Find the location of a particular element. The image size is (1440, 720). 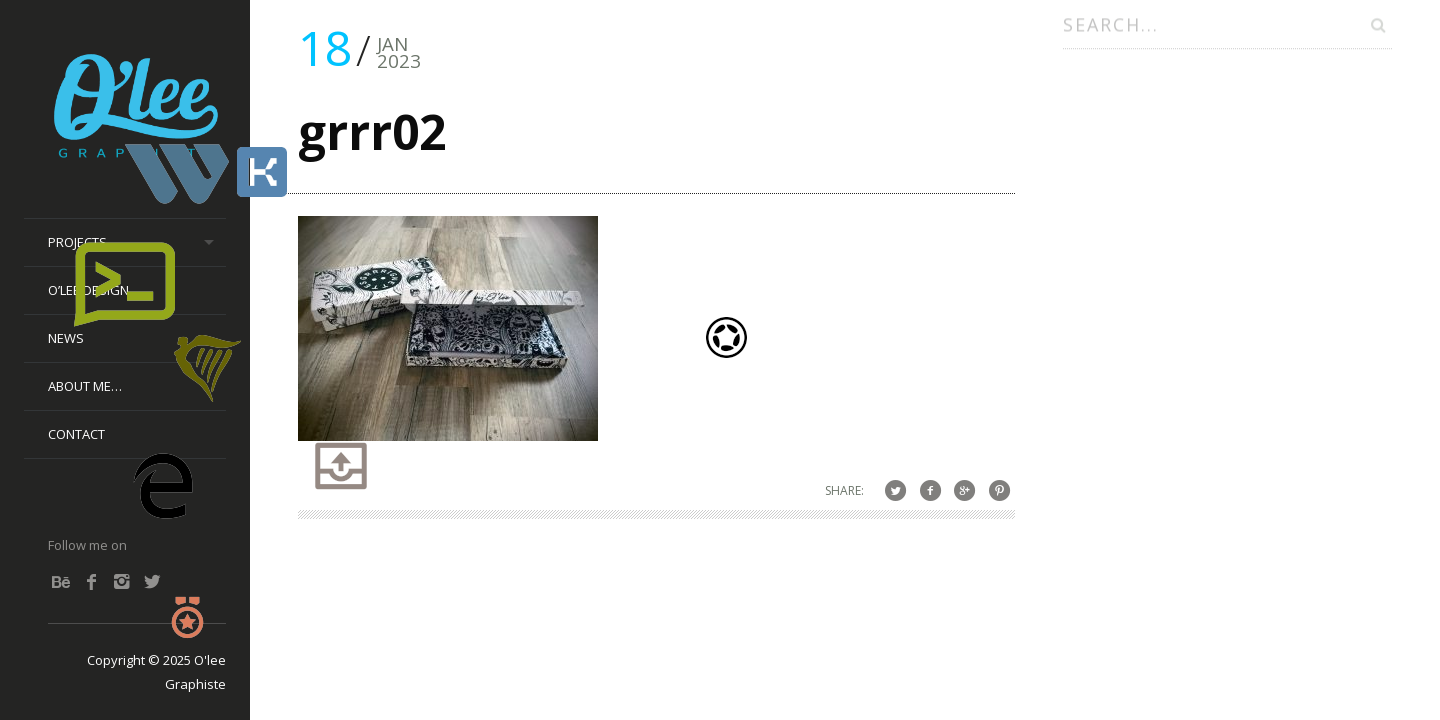

visit kongregate gaming platform is located at coordinates (262, 172).